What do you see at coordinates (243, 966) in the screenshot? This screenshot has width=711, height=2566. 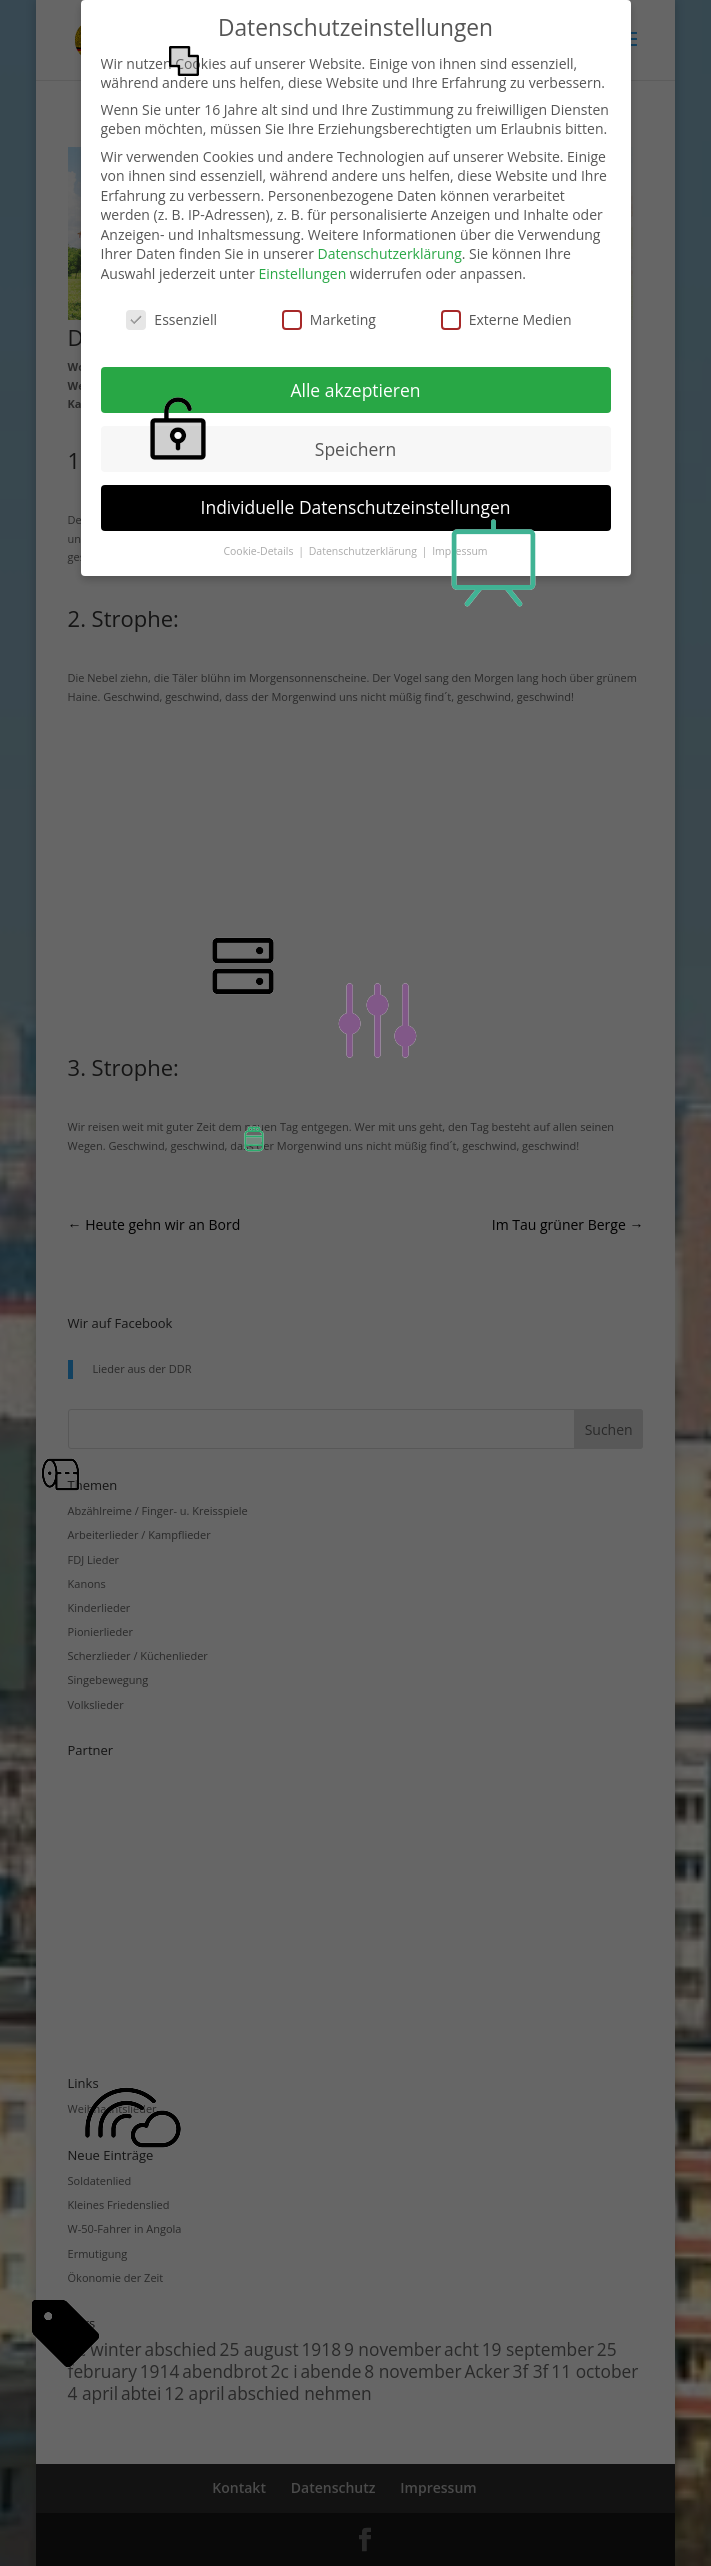 I see `access storage or server settings` at bounding box center [243, 966].